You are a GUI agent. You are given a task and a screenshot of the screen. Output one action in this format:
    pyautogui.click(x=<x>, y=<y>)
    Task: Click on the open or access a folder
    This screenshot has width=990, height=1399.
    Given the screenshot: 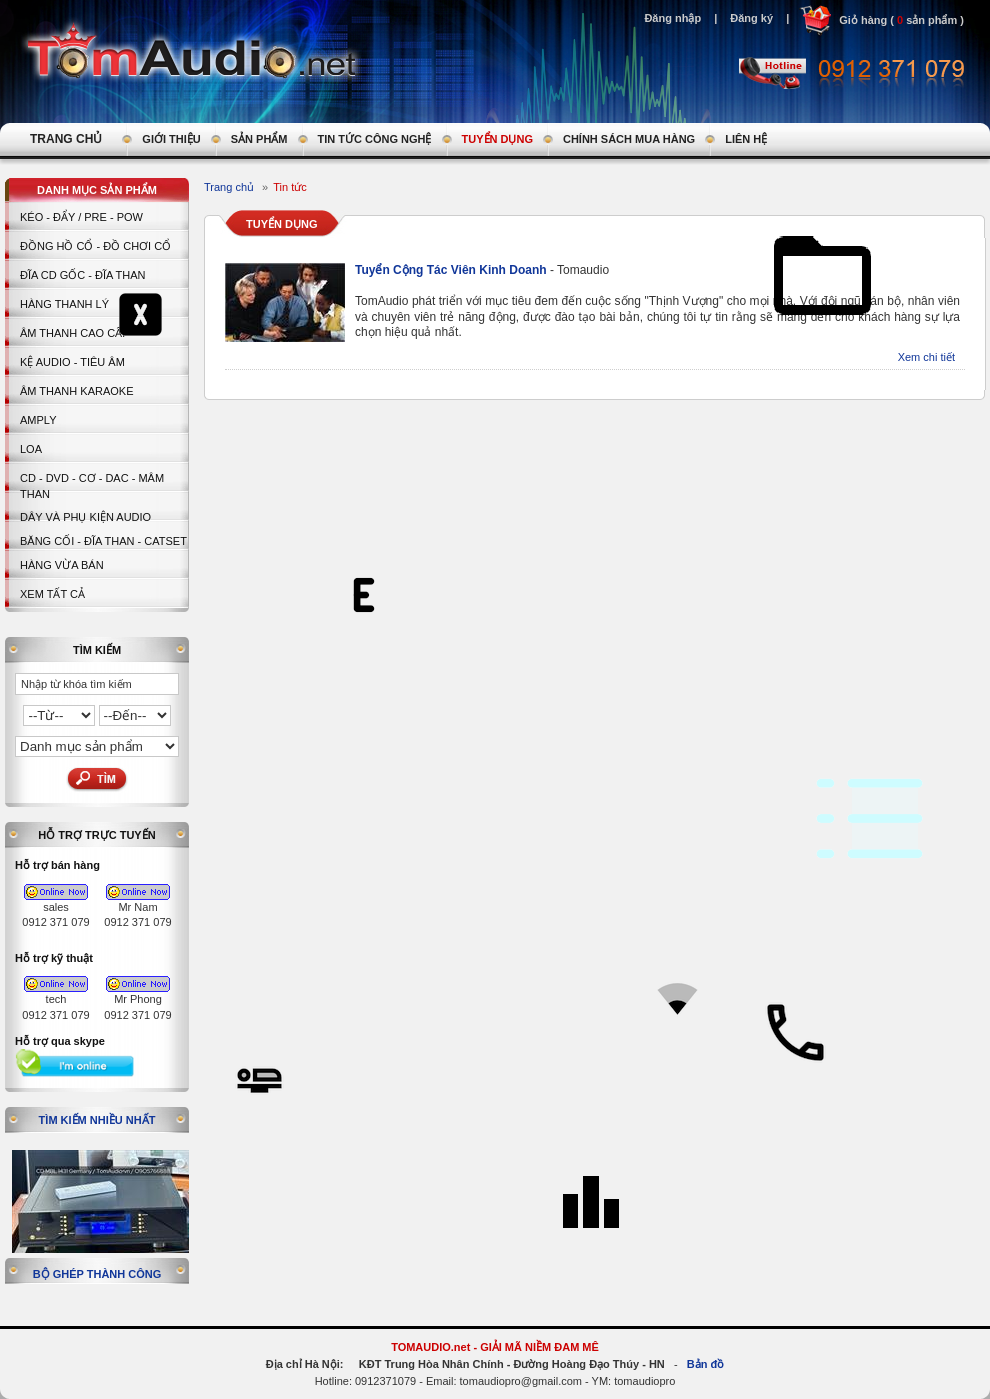 What is the action you would take?
    pyautogui.click(x=822, y=275)
    